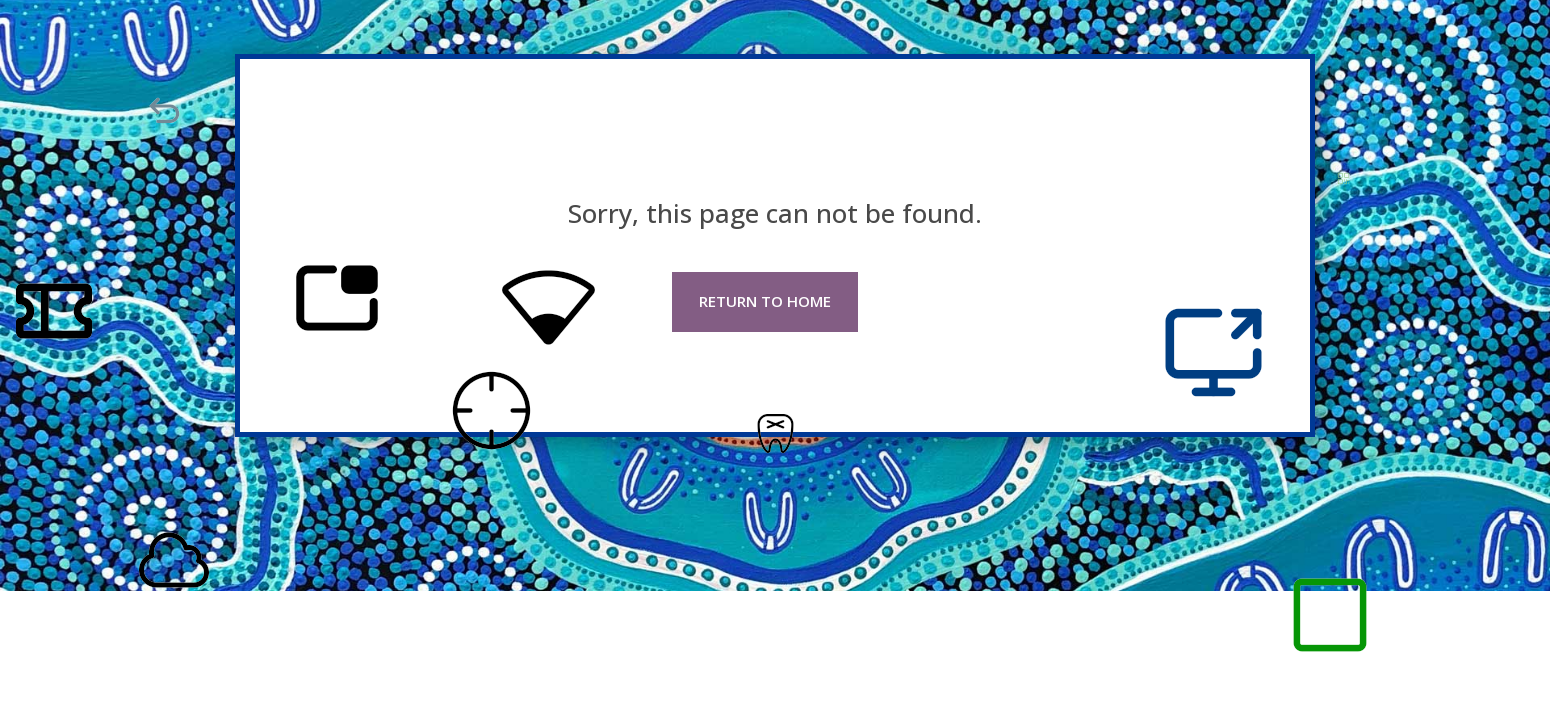  What do you see at coordinates (491, 410) in the screenshot?
I see `center map on current location` at bounding box center [491, 410].